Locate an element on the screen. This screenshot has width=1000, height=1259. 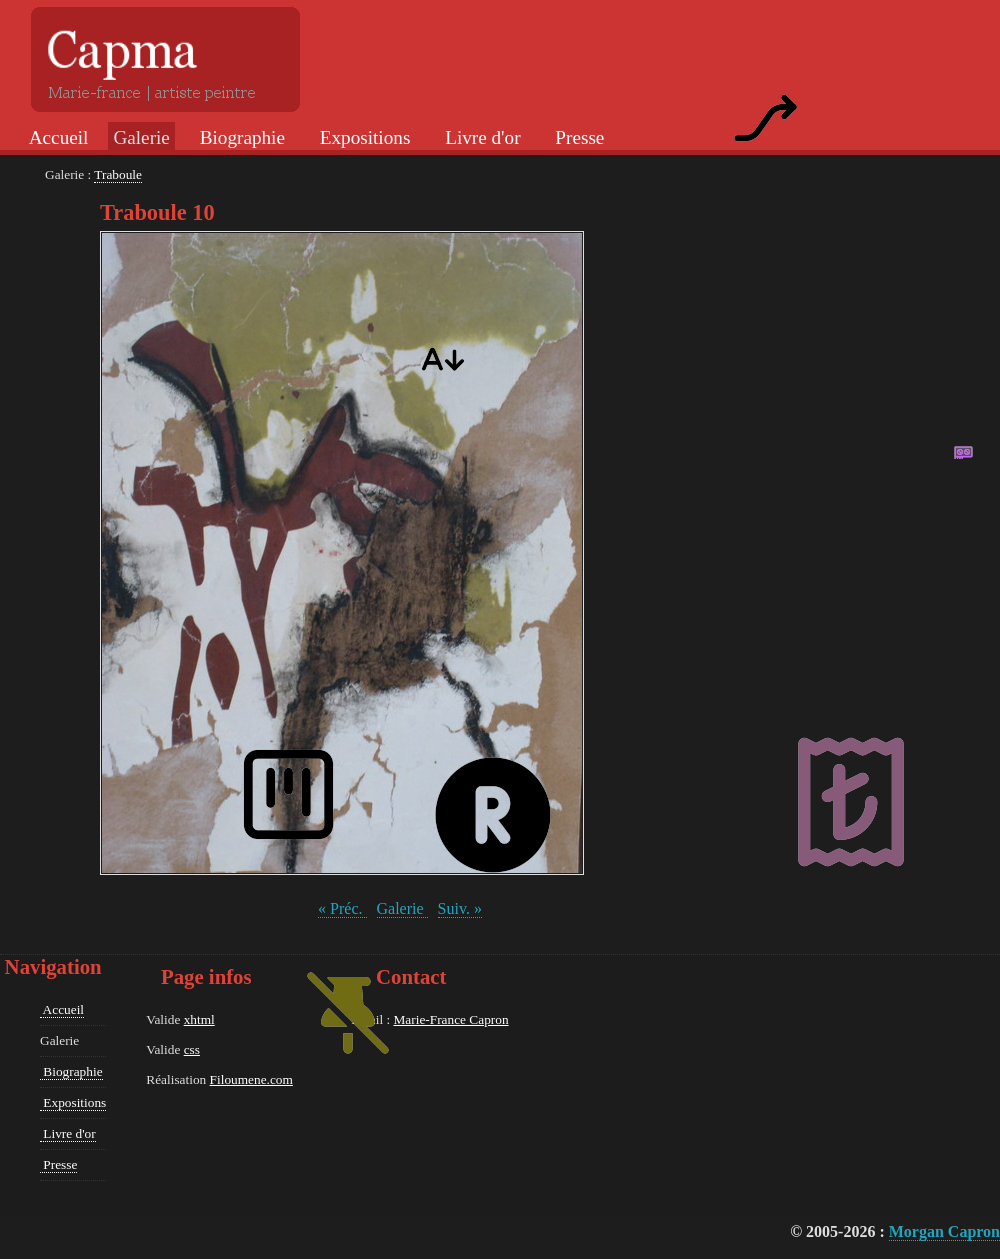
view graphics card or GPU information is located at coordinates (963, 452).